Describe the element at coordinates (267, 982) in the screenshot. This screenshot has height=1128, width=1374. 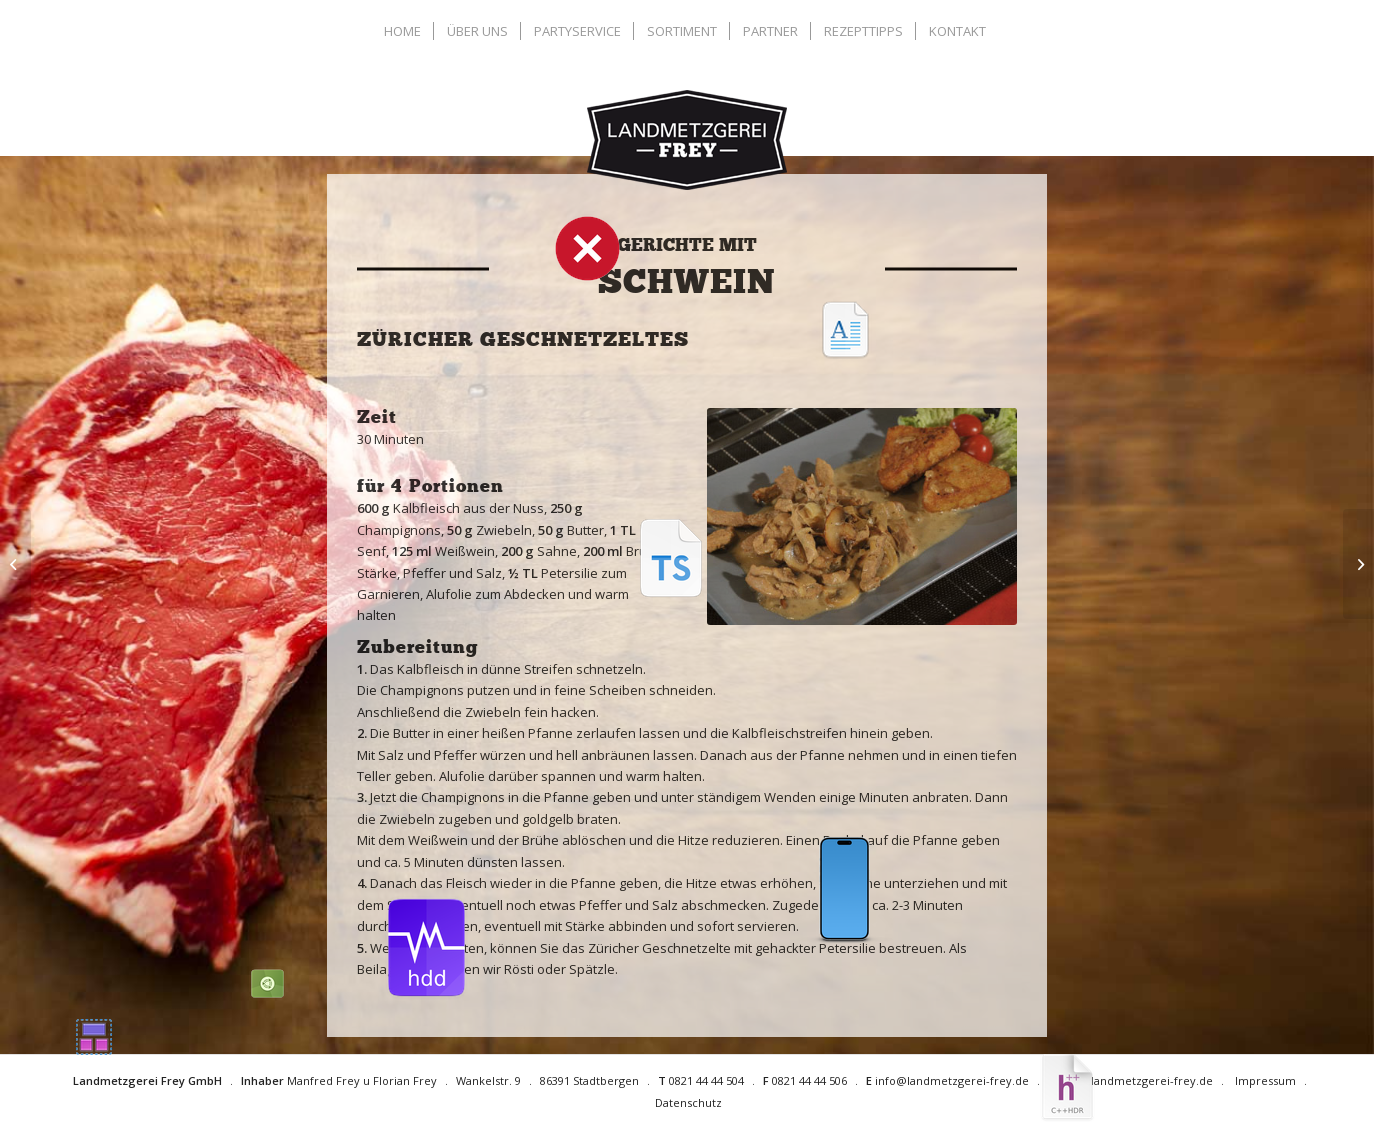
I see `access your desktop folder` at that location.